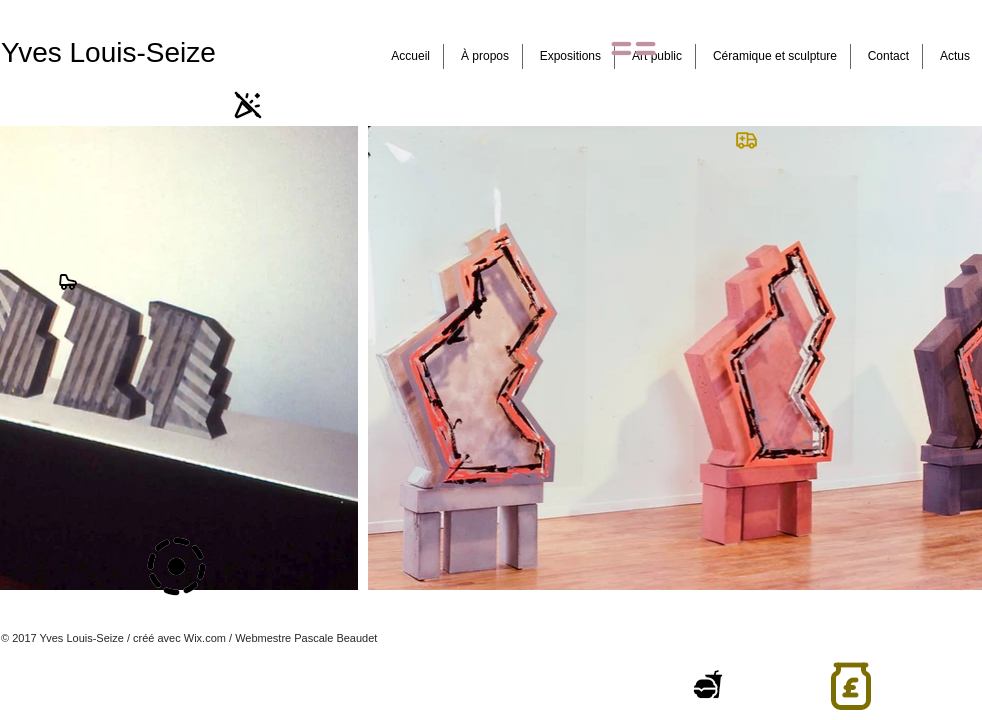  I want to click on apply tilt-shift blur effect to photo, so click(176, 566).